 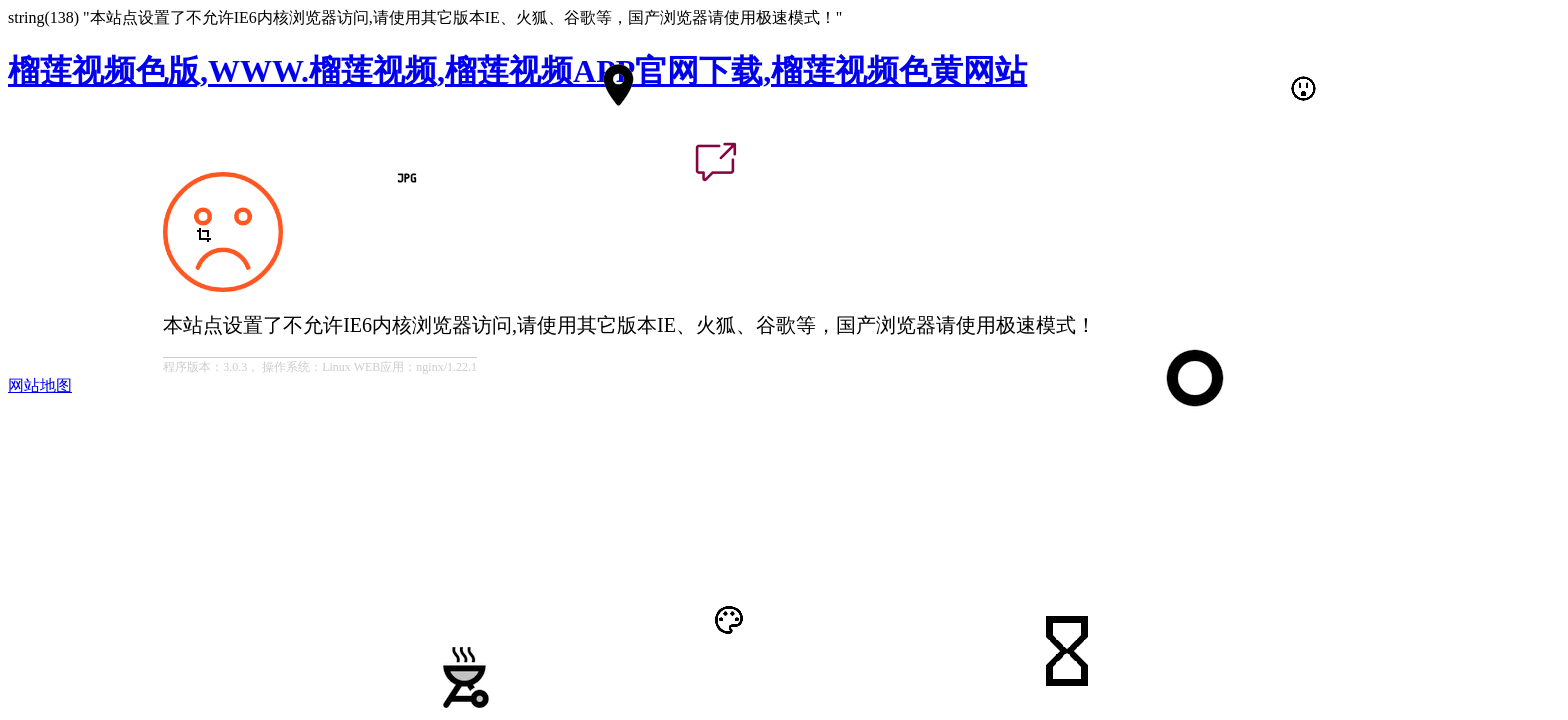 What do you see at coordinates (715, 162) in the screenshot?
I see `view cross-referenced issues or pull requests` at bounding box center [715, 162].